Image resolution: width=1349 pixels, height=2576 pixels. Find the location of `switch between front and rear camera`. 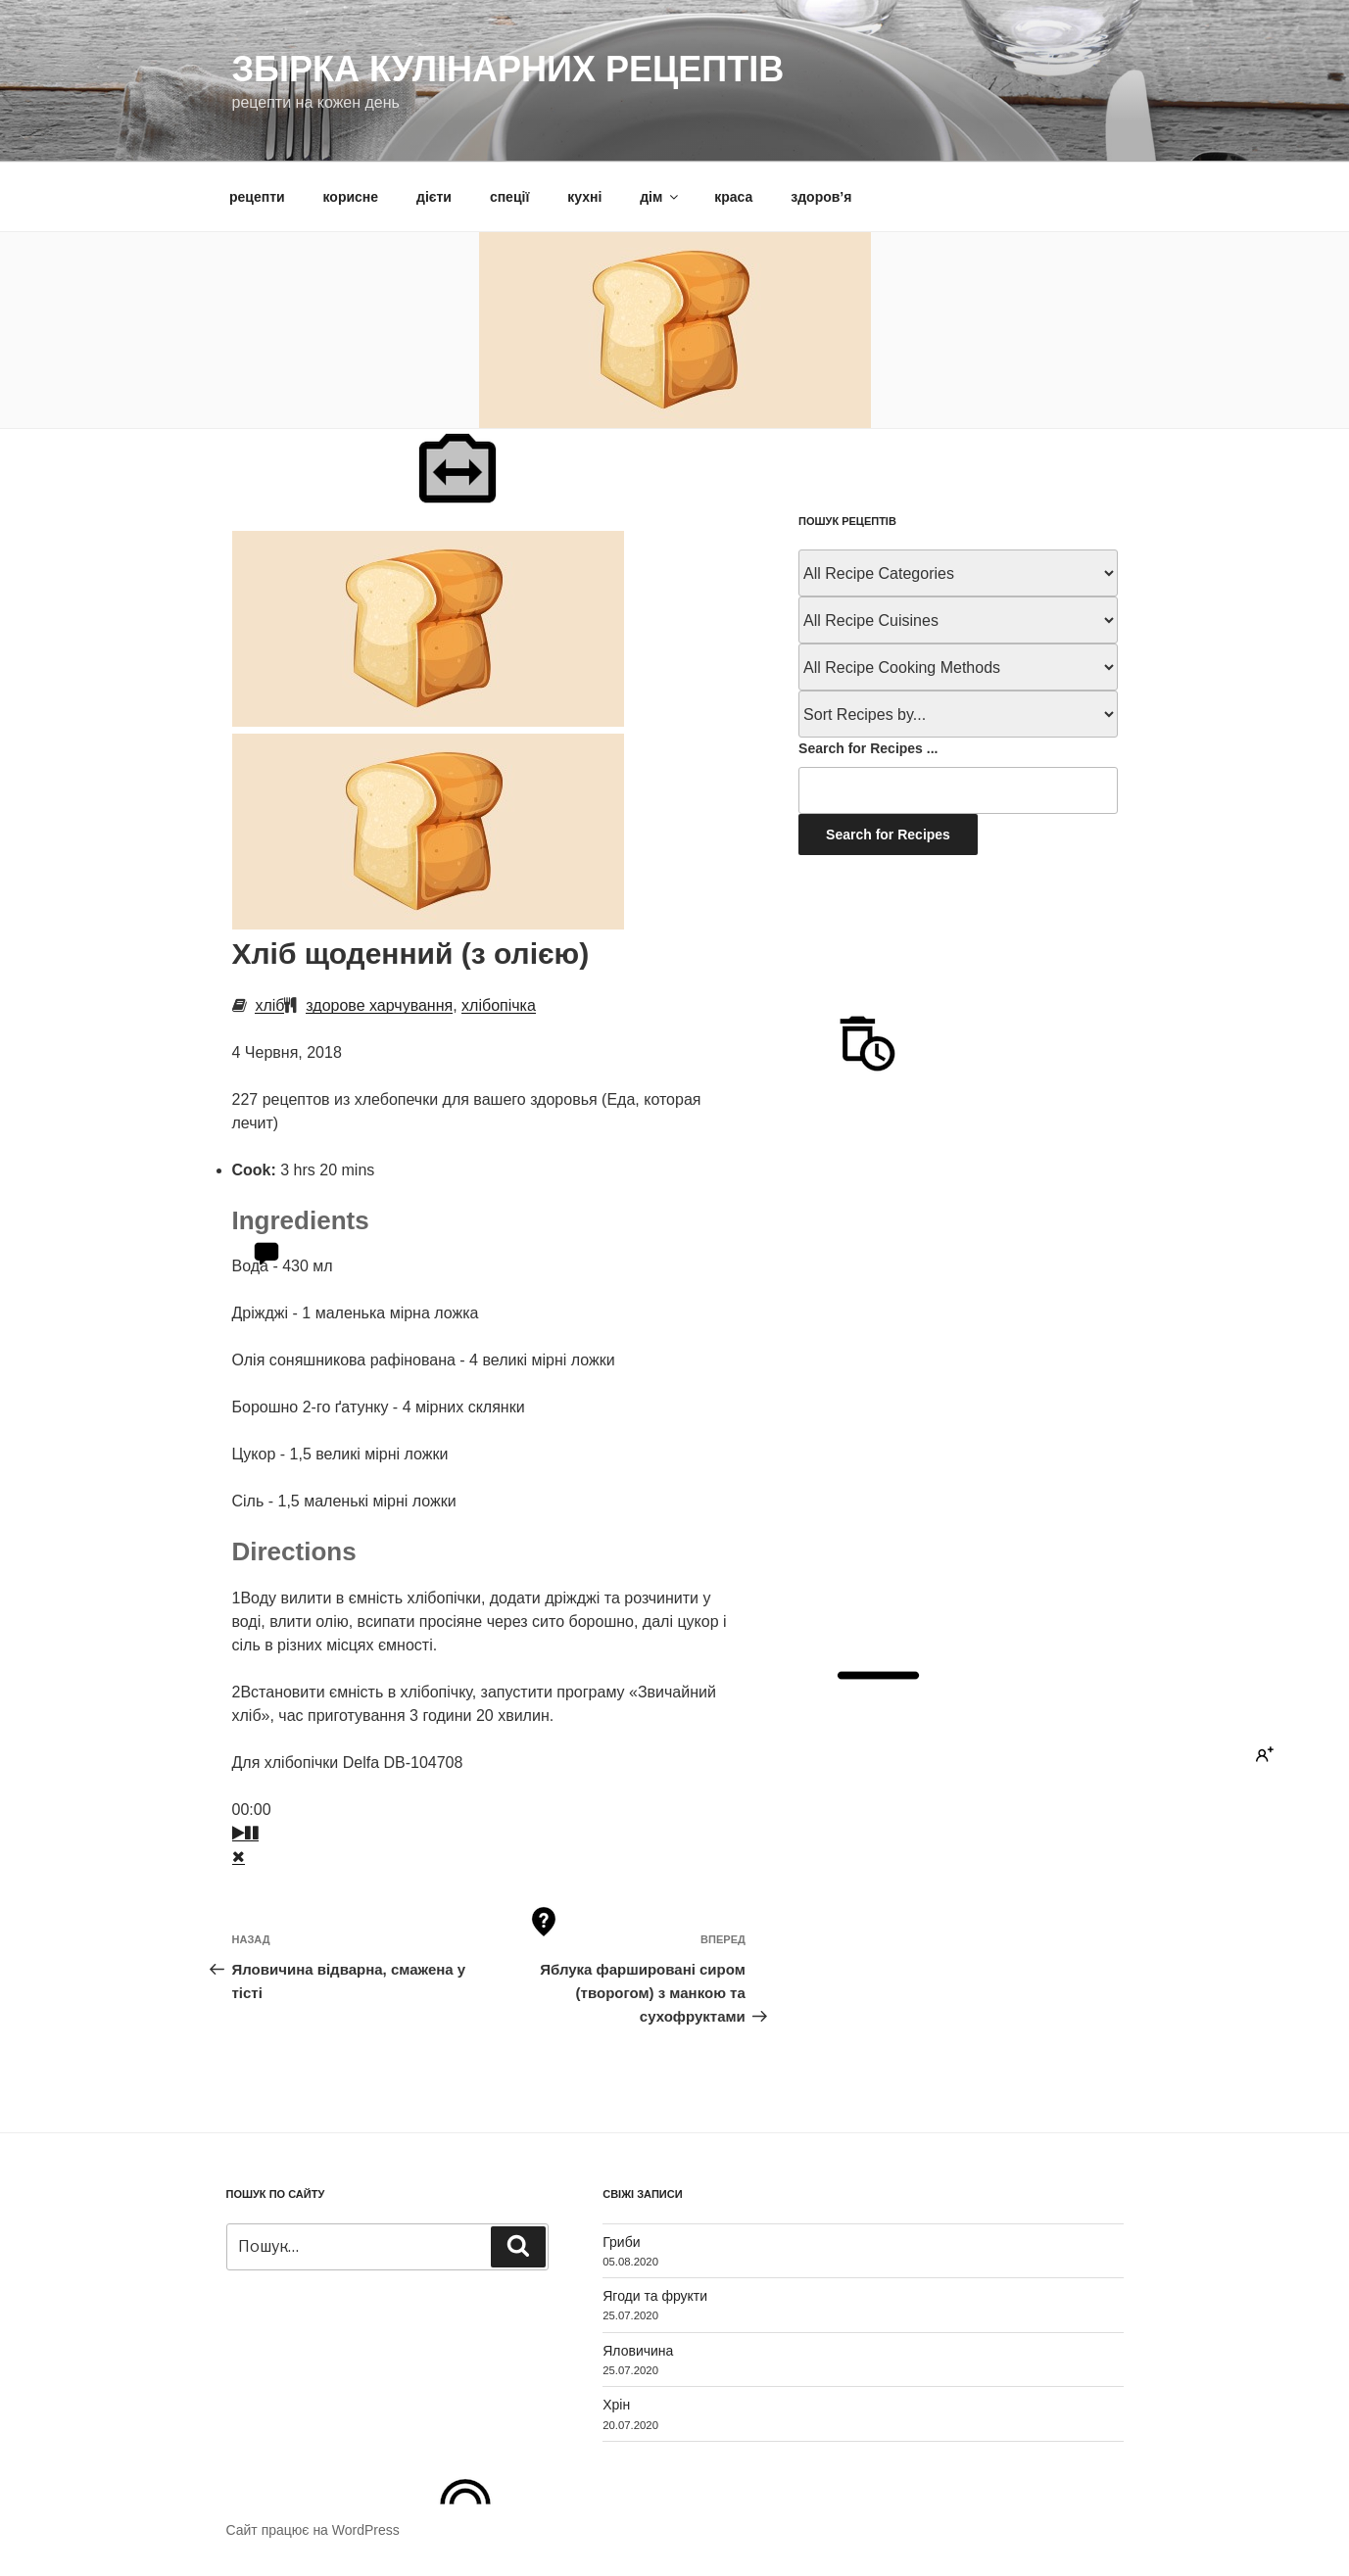

switch between front and rear camera is located at coordinates (458, 472).